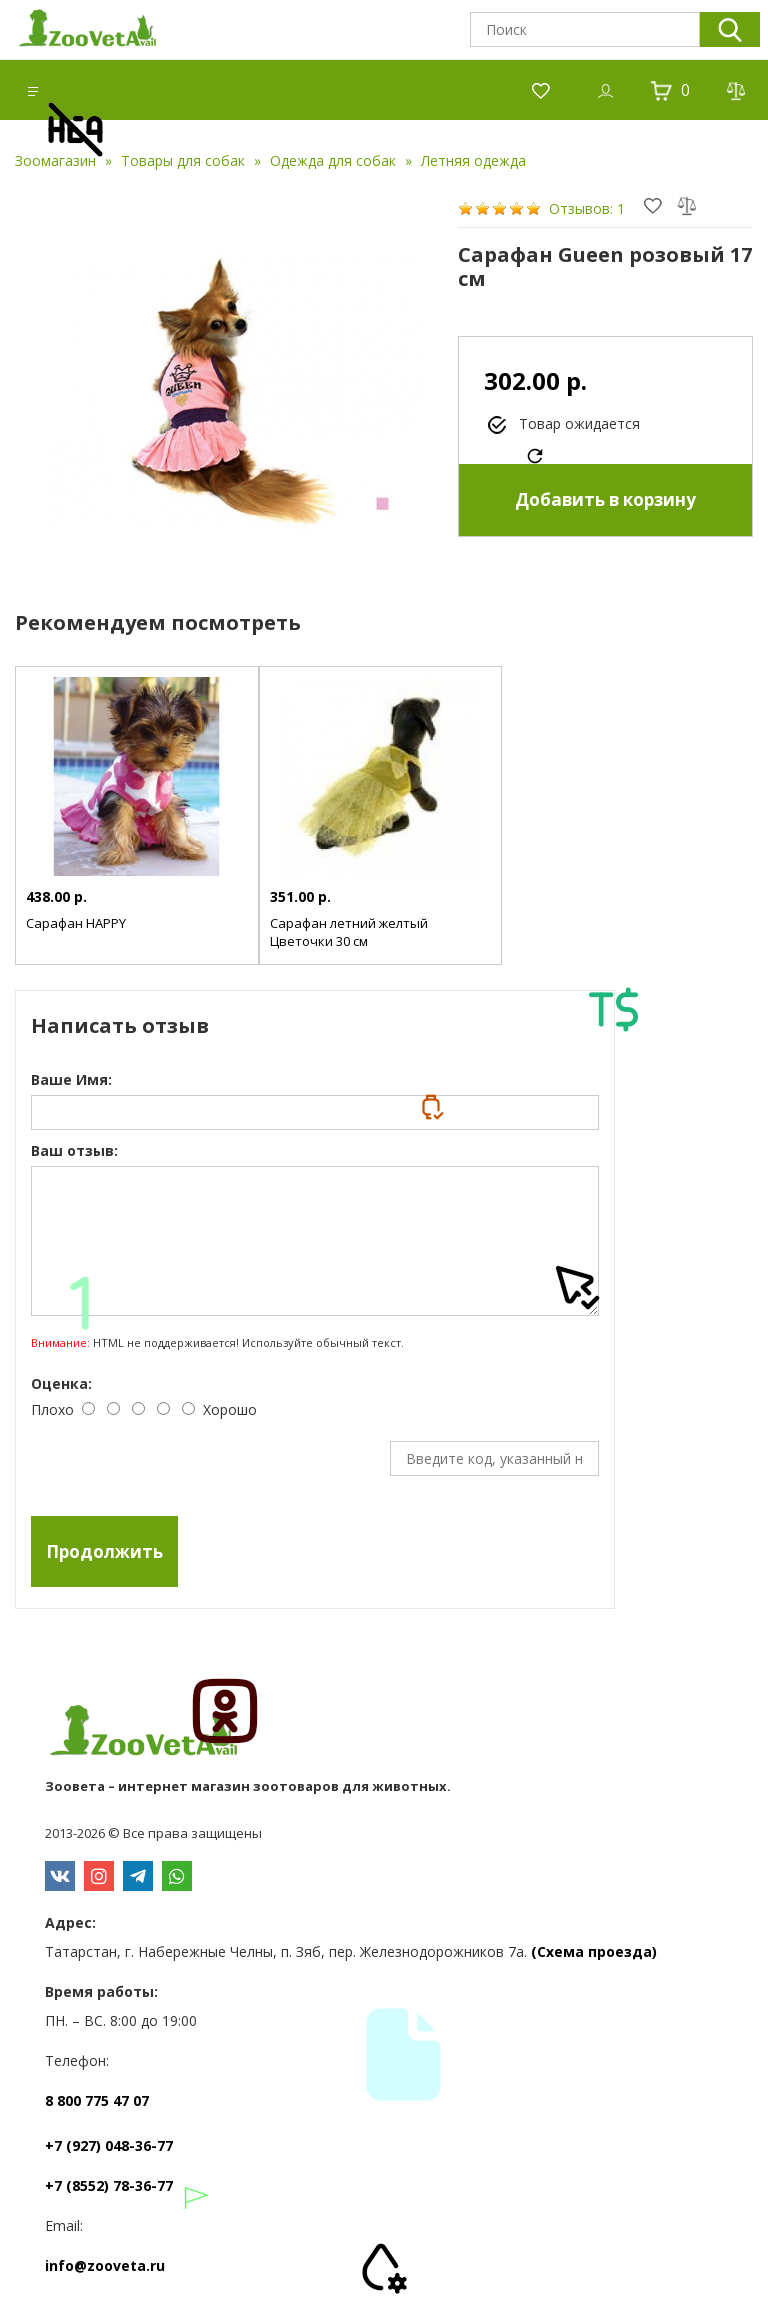  I want to click on open ok.ru social network, so click(225, 1711).